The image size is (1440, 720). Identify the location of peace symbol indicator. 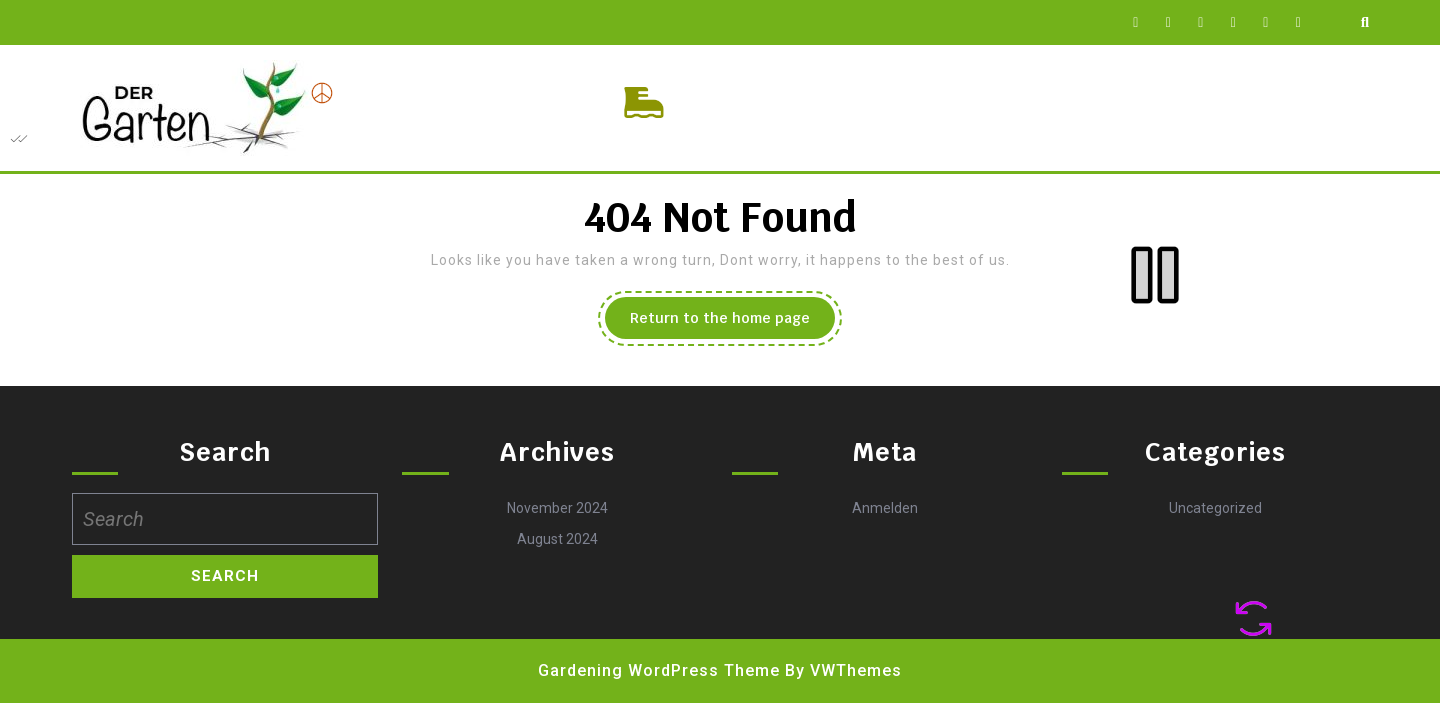
(322, 93).